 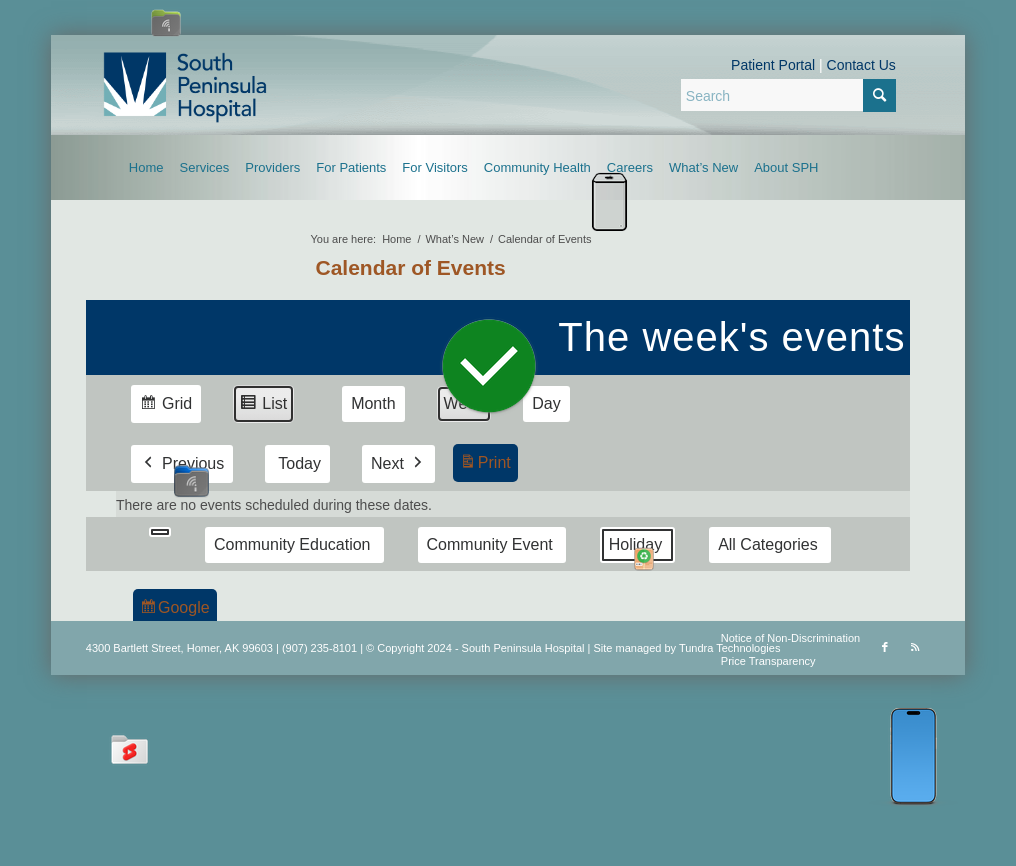 I want to click on open folder containing YouTube Shorts videos, so click(x=129, y=750).